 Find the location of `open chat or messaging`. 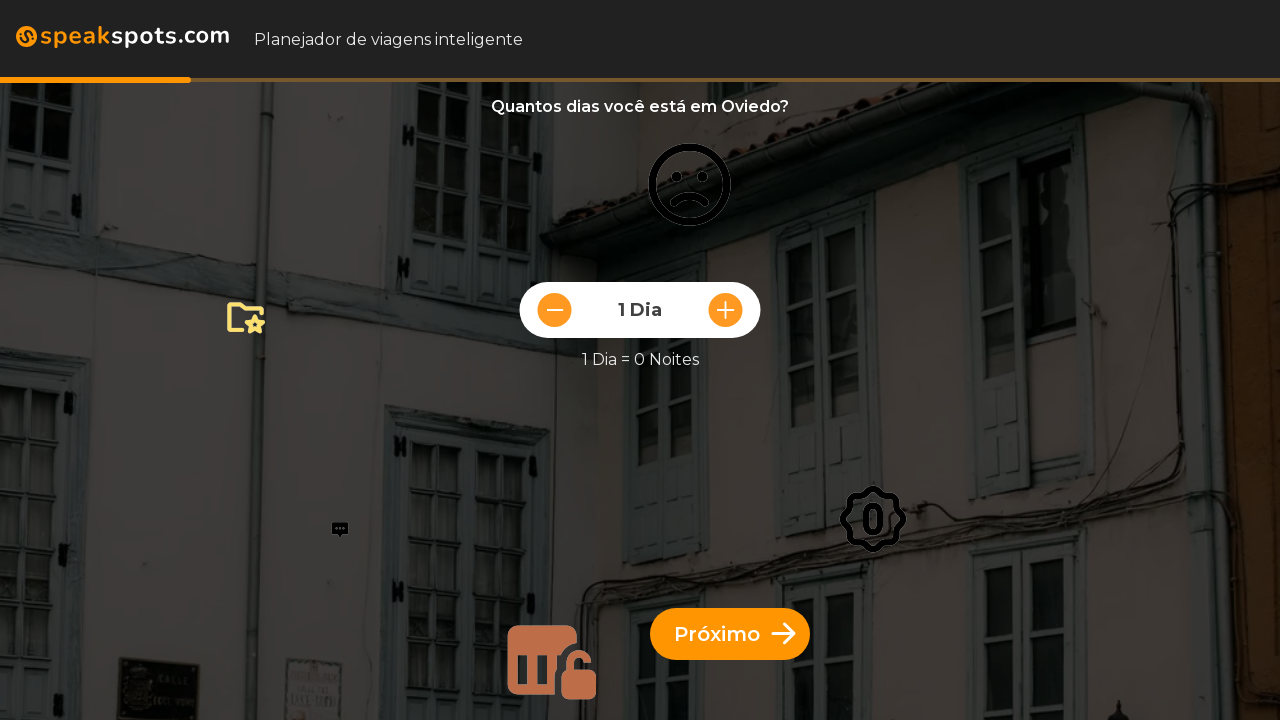

open chat or messaging is located at coordinates (340, 529).